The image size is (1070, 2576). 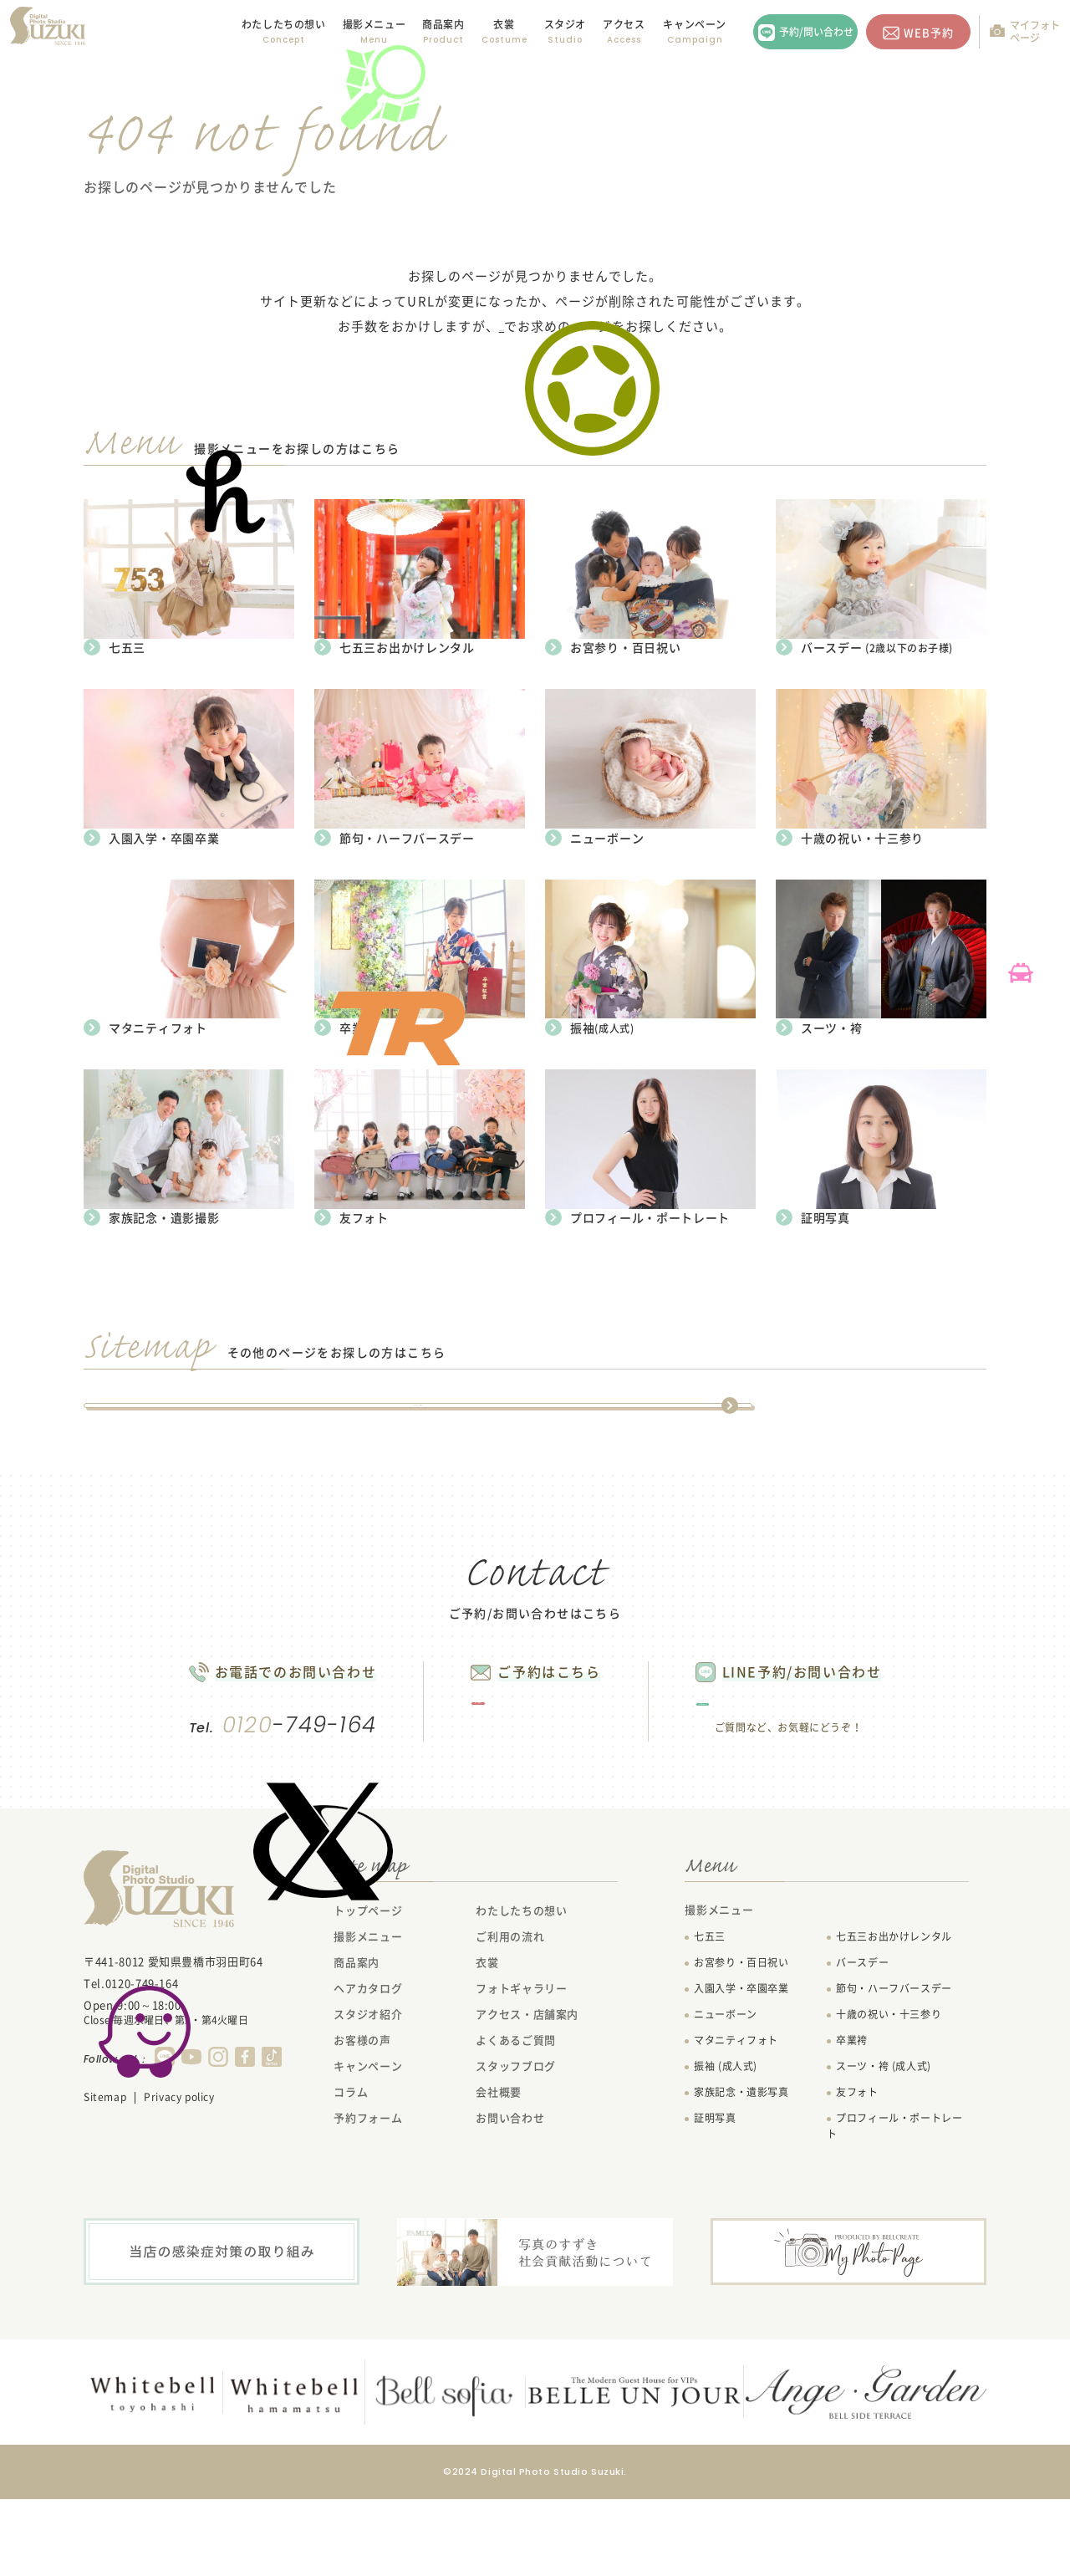 I want to click on open the TrainerRoad cycling training app, so click(x=398, y=1028).